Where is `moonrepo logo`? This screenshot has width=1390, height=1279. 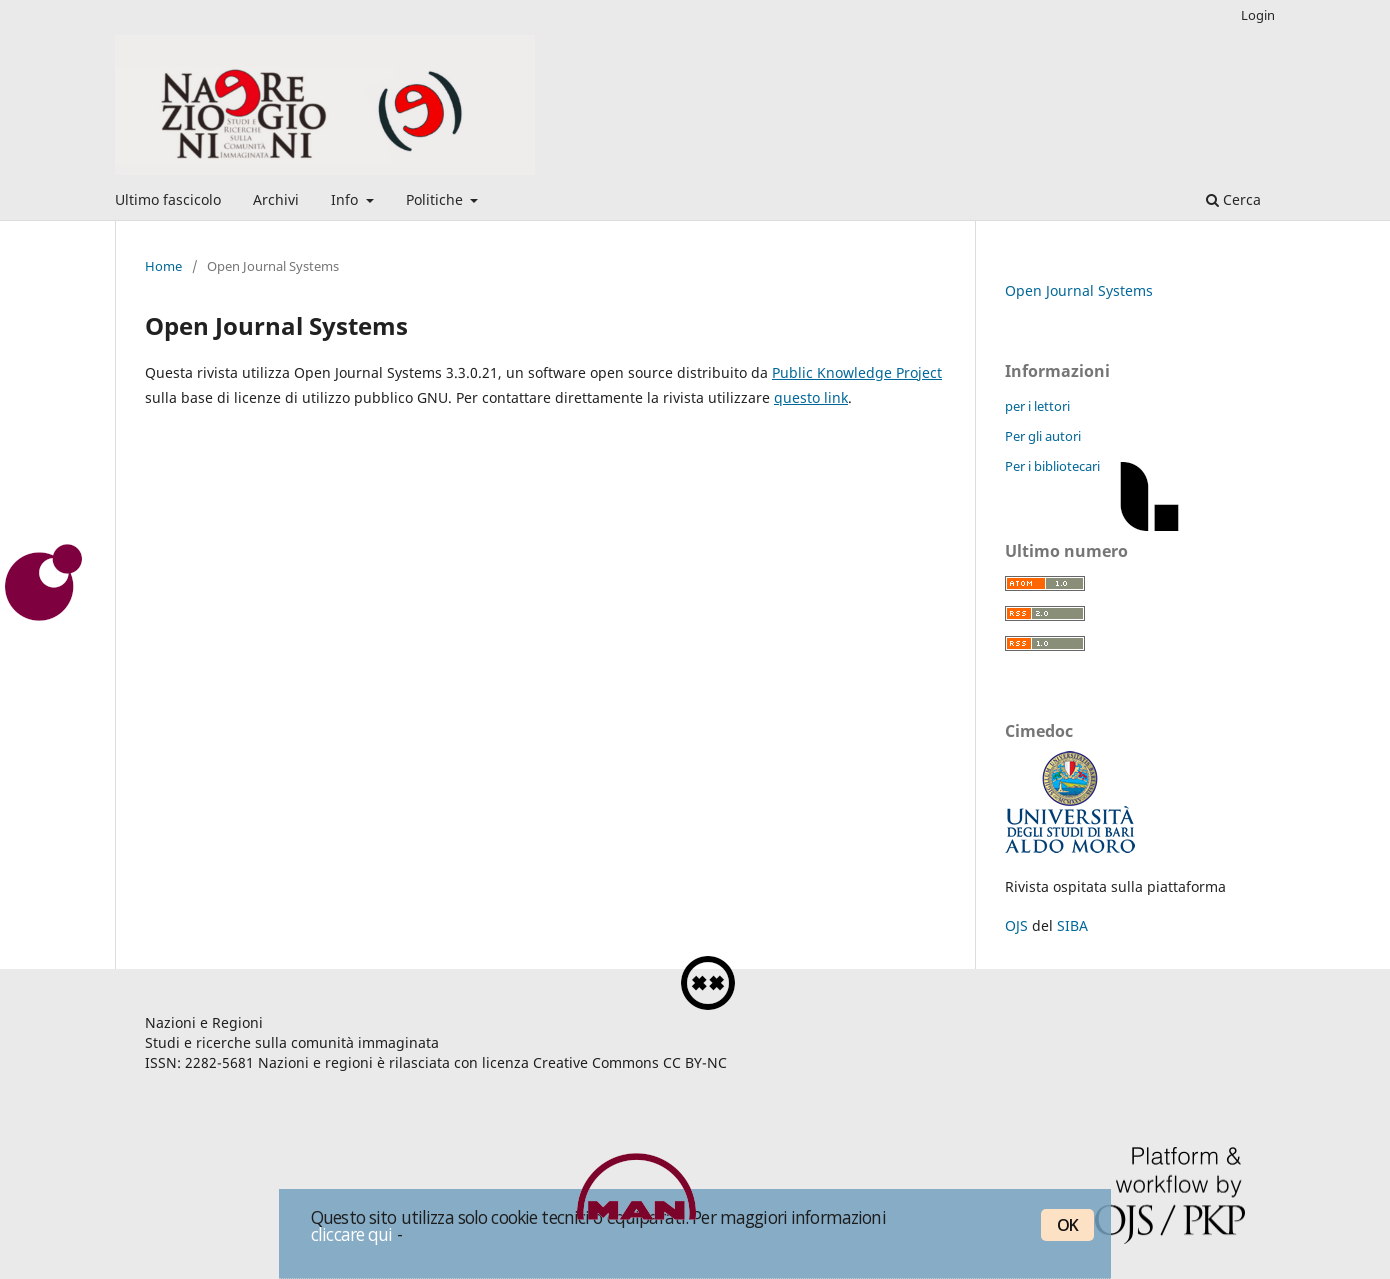 moonrepo logo is located at coordinates (43, 582).